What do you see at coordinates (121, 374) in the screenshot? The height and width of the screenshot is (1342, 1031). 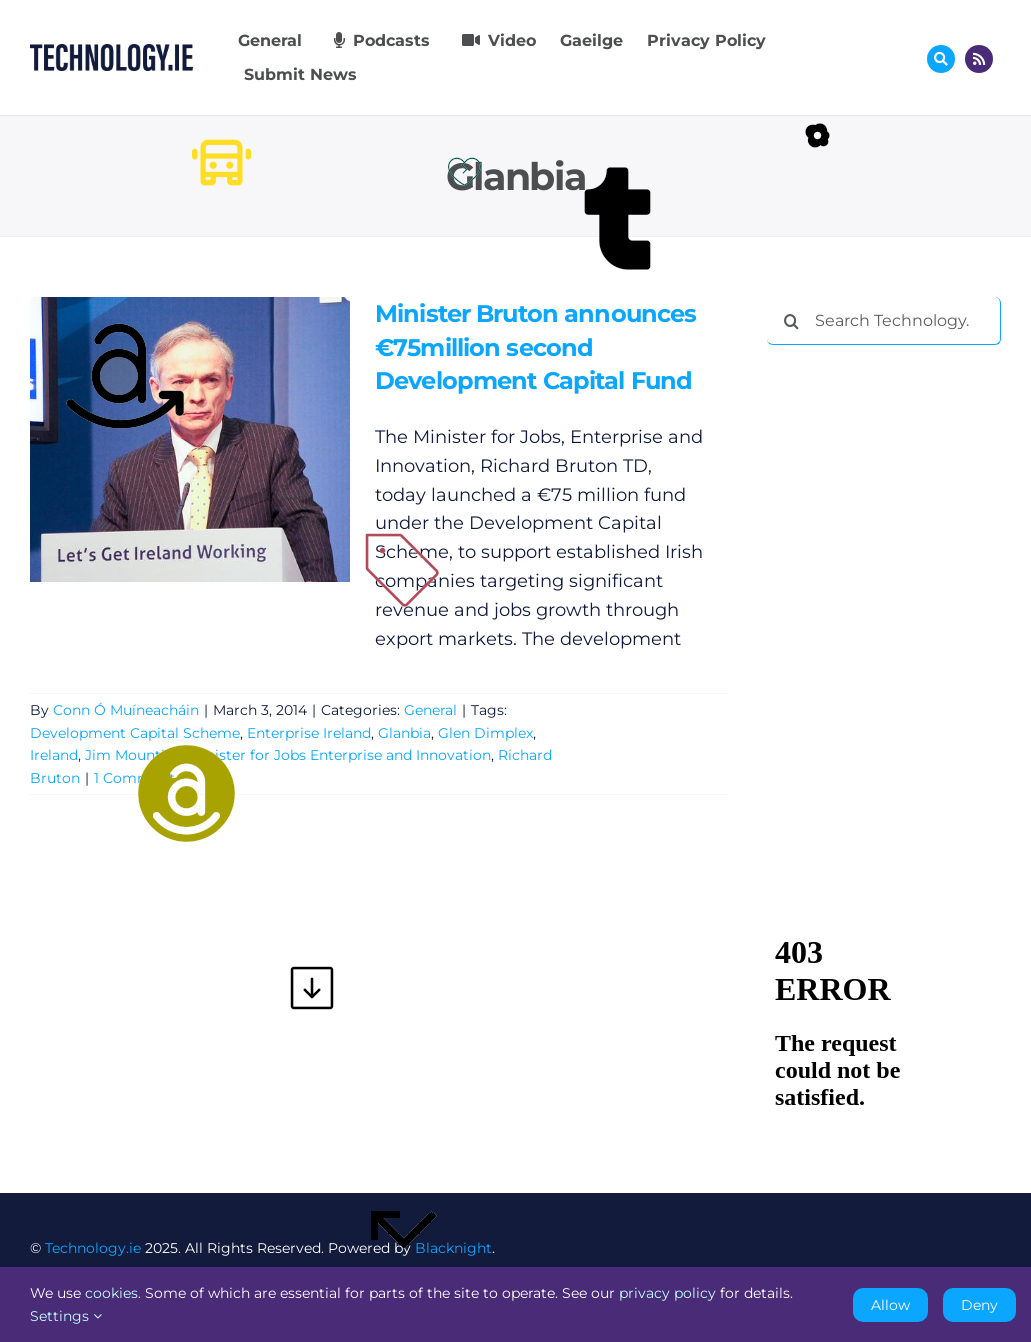 I see `open the Amazon app or website` at bounding box center [121, 374].